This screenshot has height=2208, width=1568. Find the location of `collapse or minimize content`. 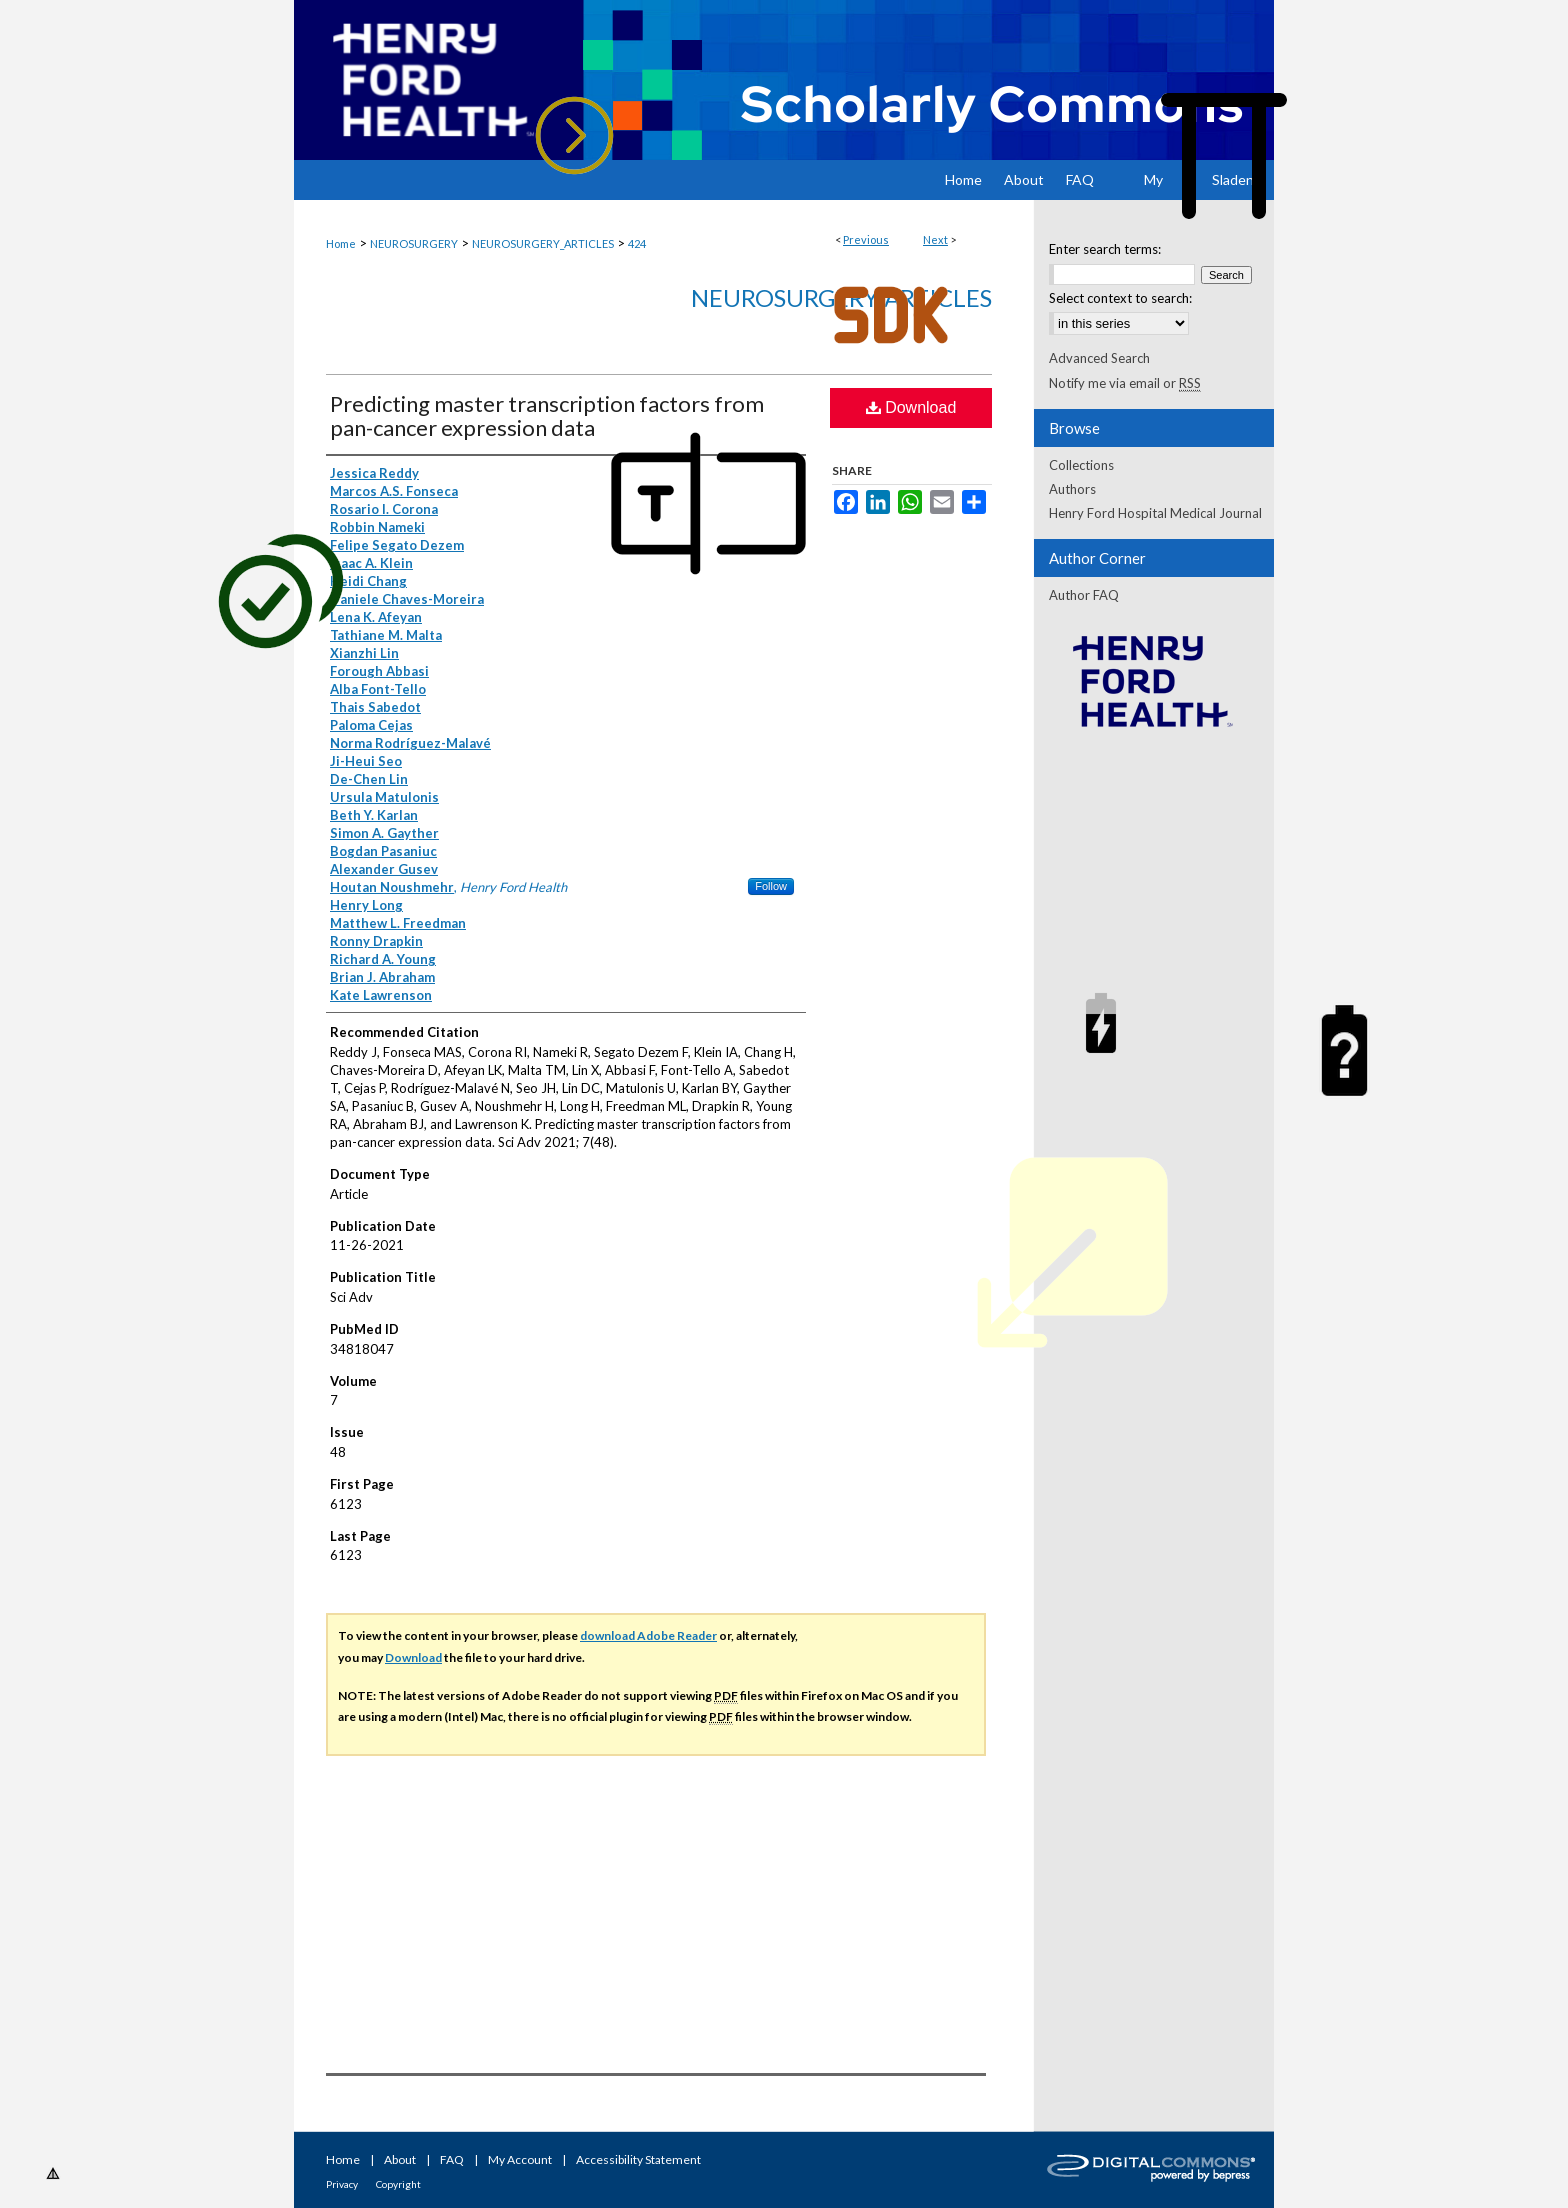

collapse or minimize content is located at coordinates (1072, 1252).